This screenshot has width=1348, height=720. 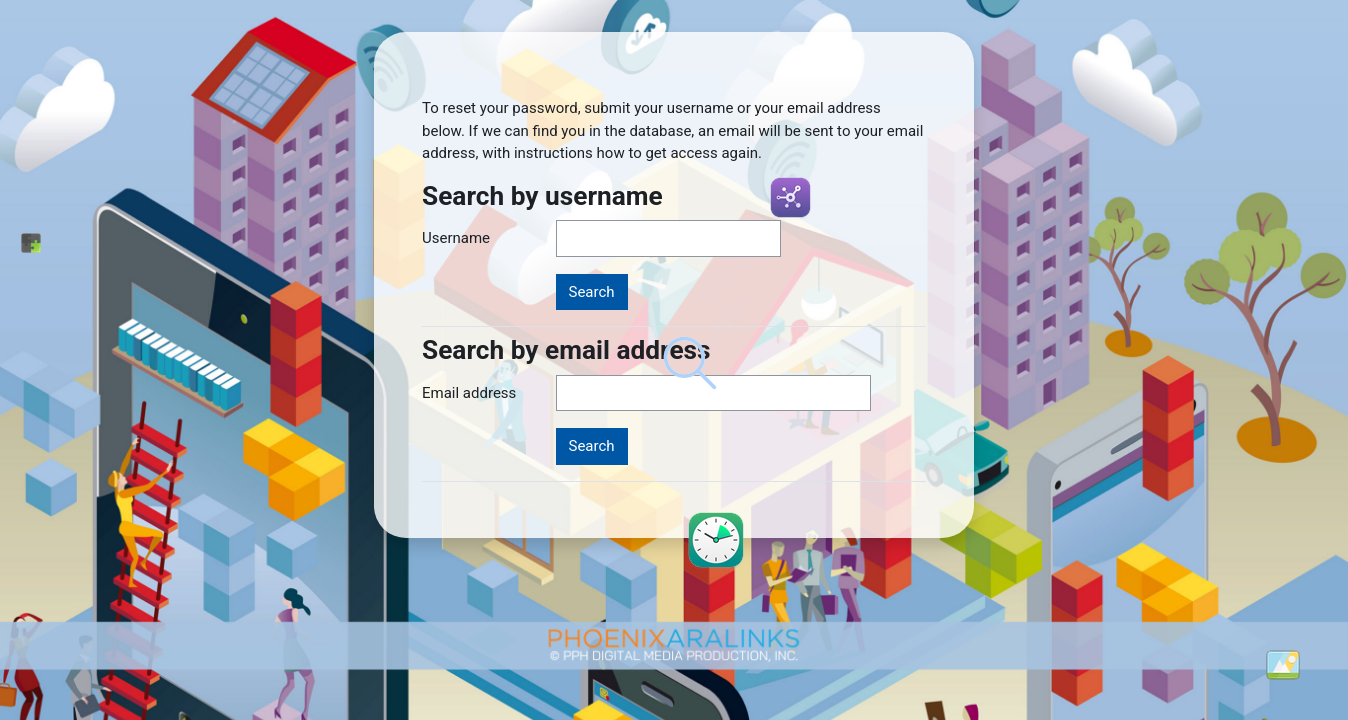 What do you see at coordinates (790, 197) in the screenshot?
I see `open warpinator to share files between devices on the same network` at bounding box center [790, 197].